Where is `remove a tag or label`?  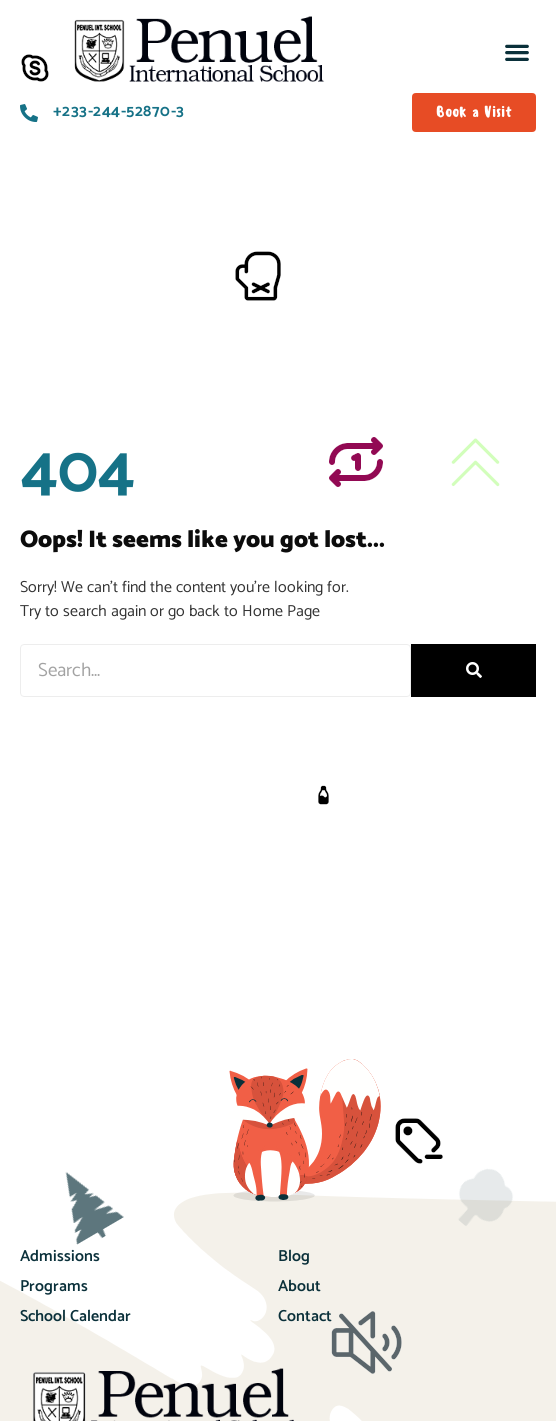
remove a tag or label is located at coordinates (418, 1141).